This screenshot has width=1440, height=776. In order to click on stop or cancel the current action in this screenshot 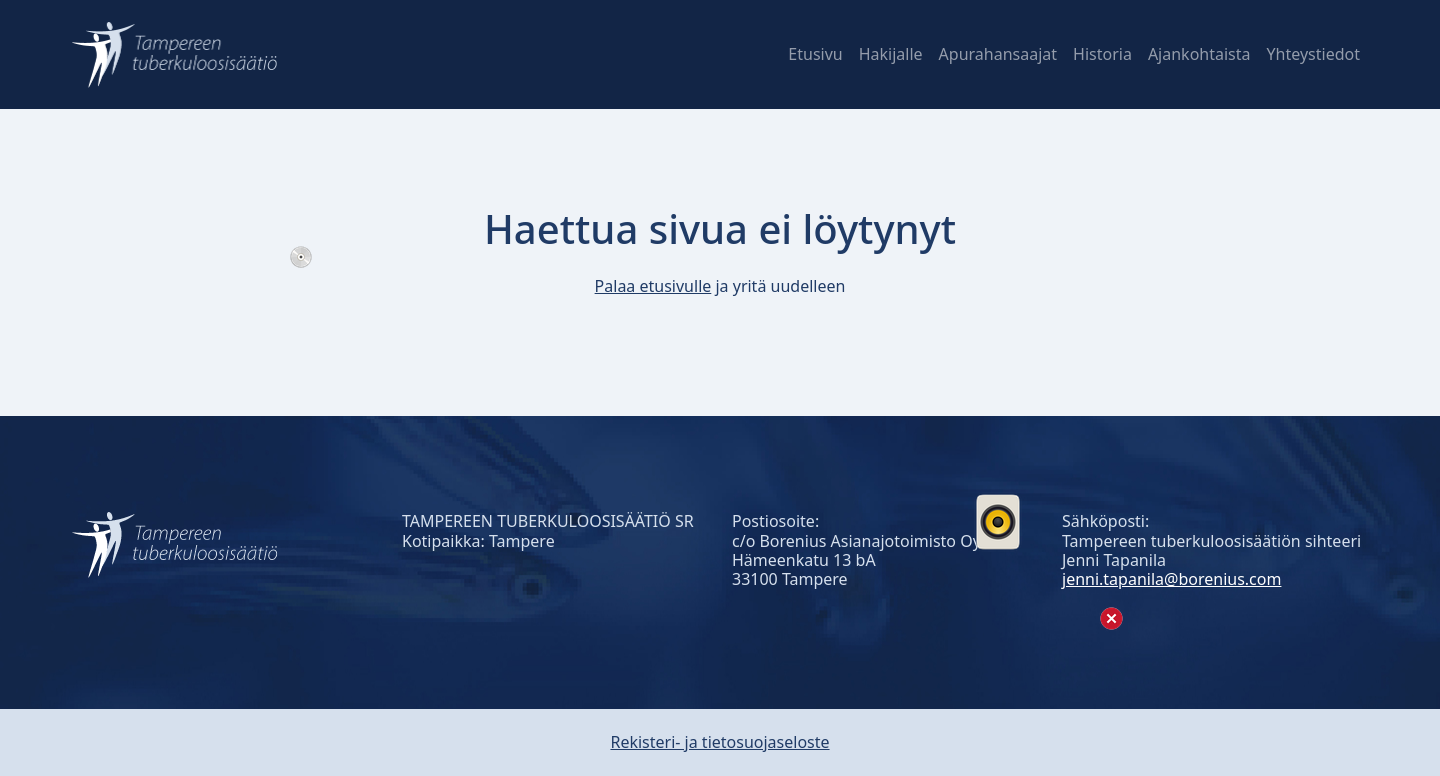, I will do `click(1111, 618)`.